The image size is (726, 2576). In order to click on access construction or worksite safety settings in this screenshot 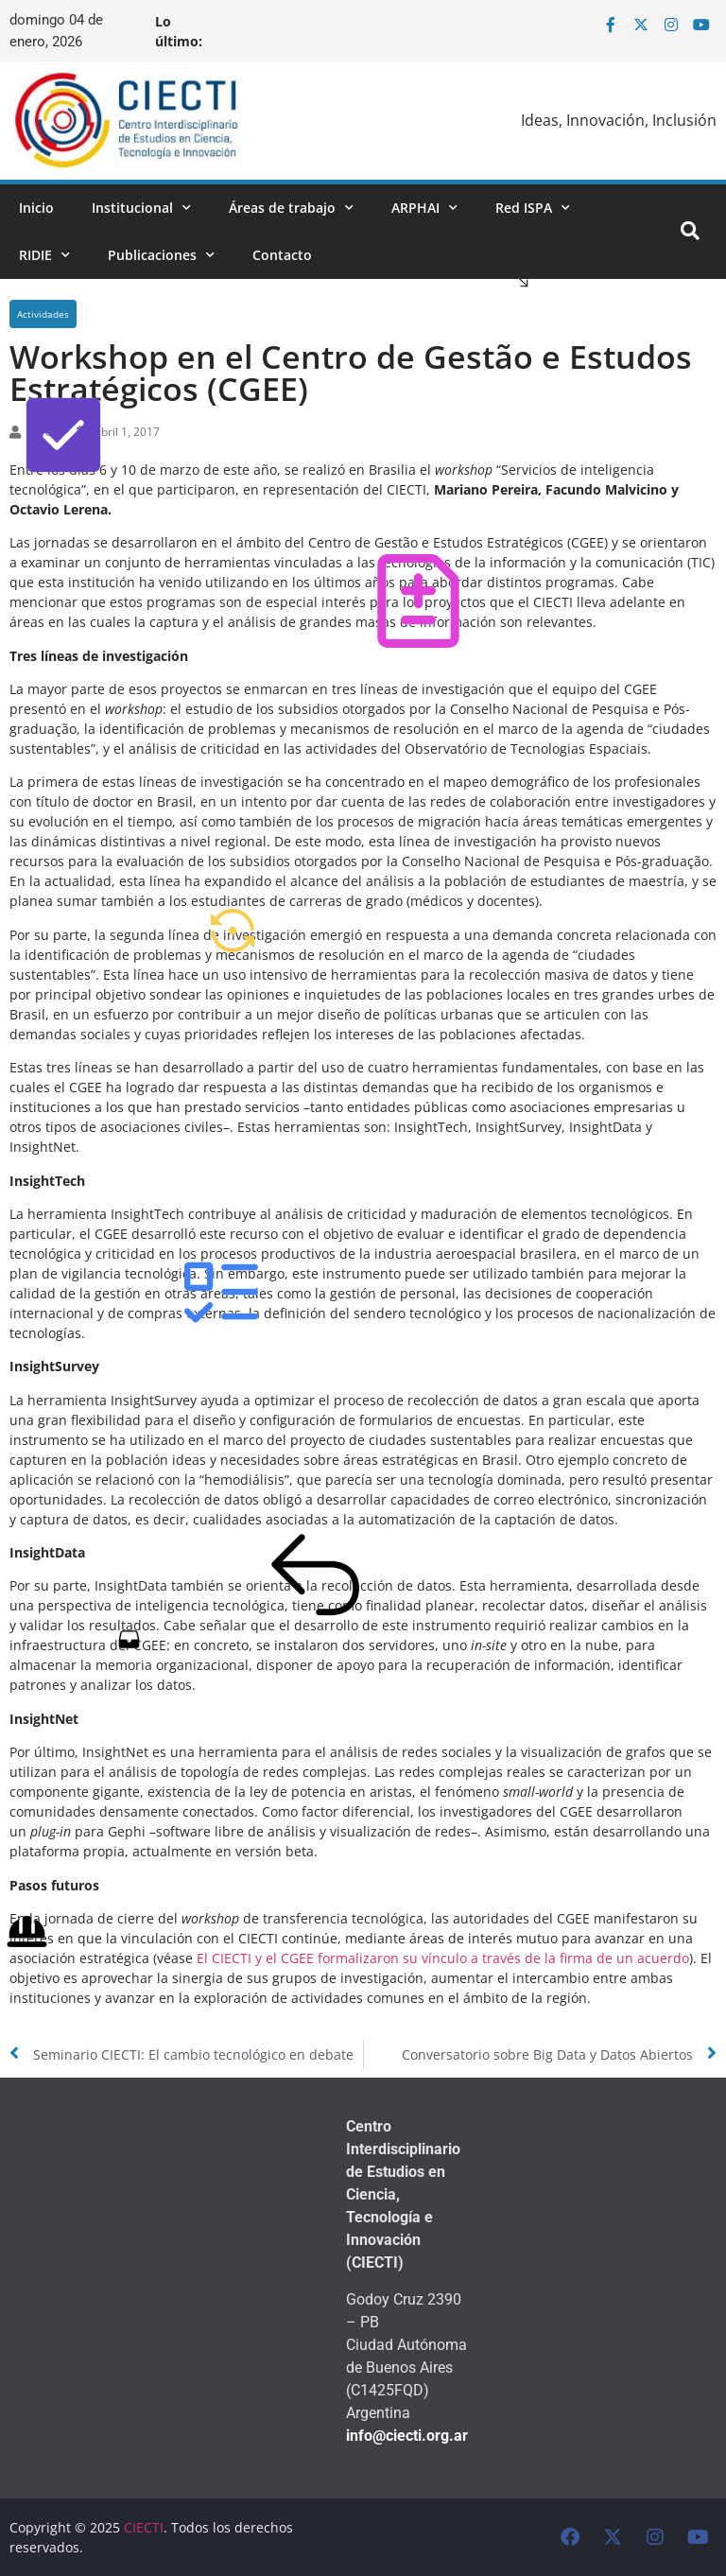, I will do `click(26, 1931)`.